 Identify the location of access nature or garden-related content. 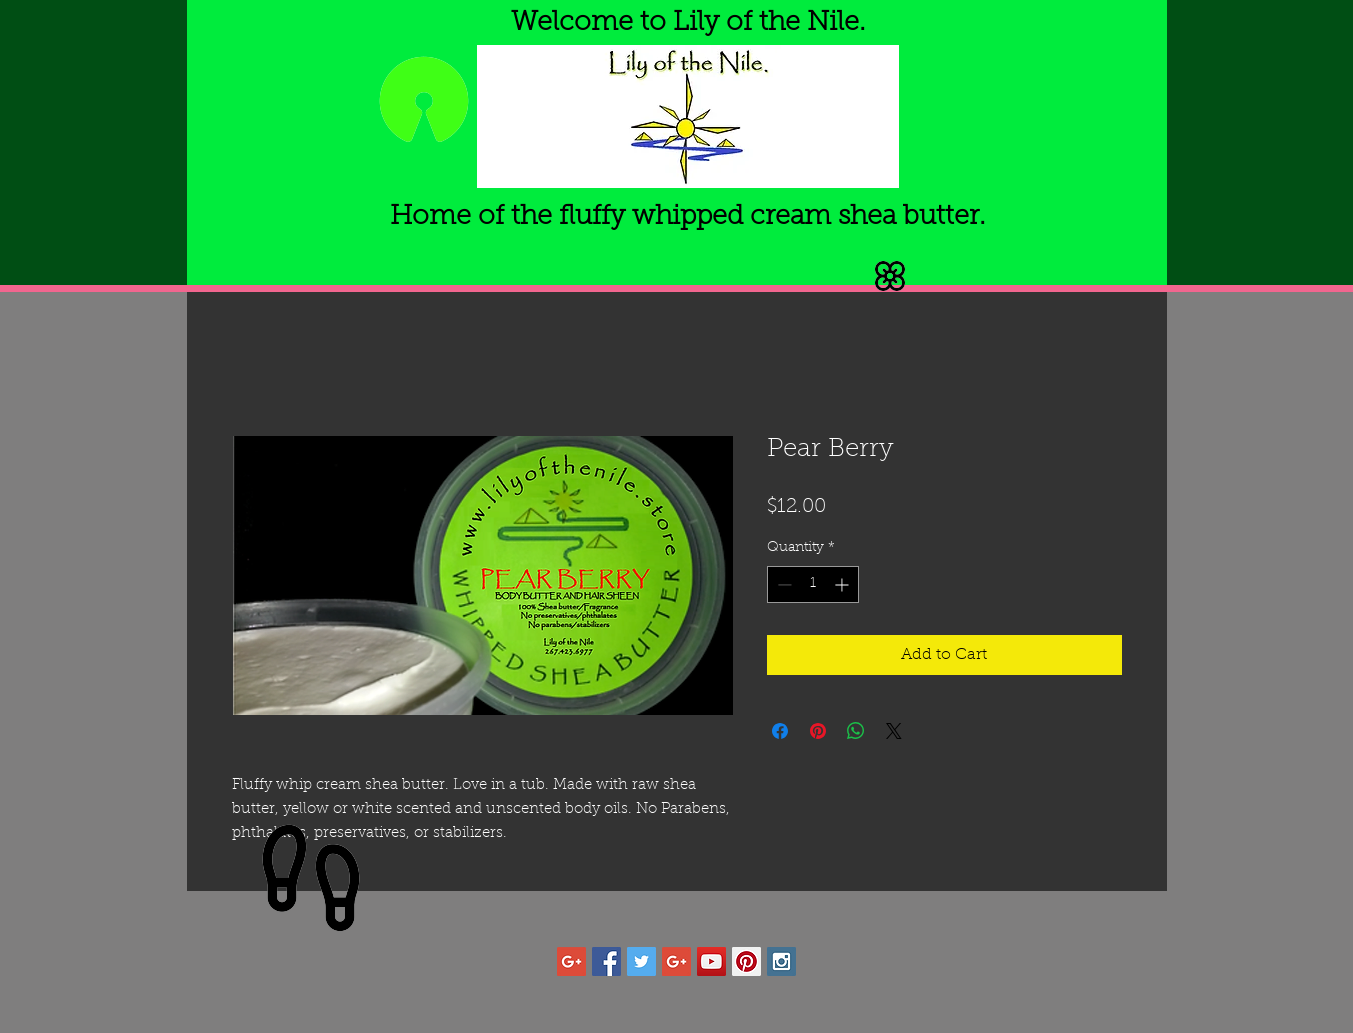
(890, 276).